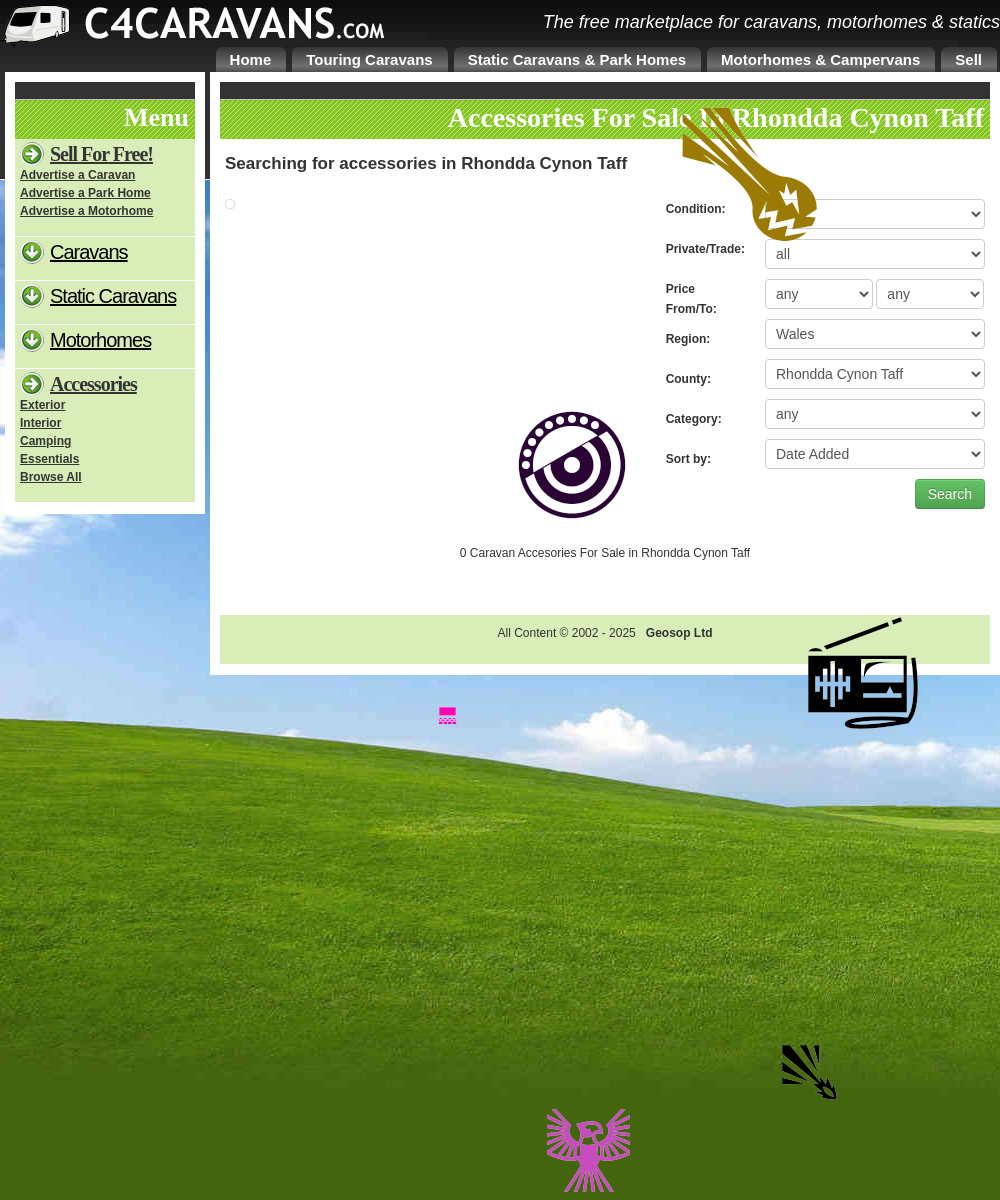 This screenshot has height=1200, width=1000. Describe the element at coordinates (809, 1072) in the screenshot. I see `incoming attack or threat warning` at that location.